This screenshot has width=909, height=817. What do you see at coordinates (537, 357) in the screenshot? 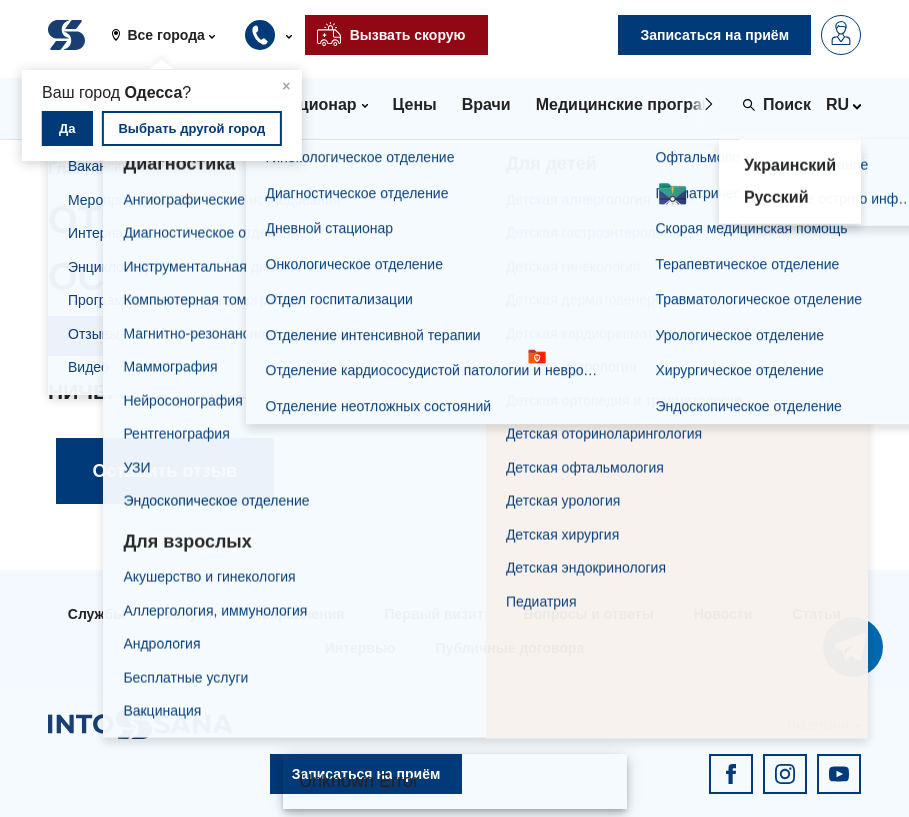
I see `open Brave browser downloads folder` at bounding box center [537, 357].